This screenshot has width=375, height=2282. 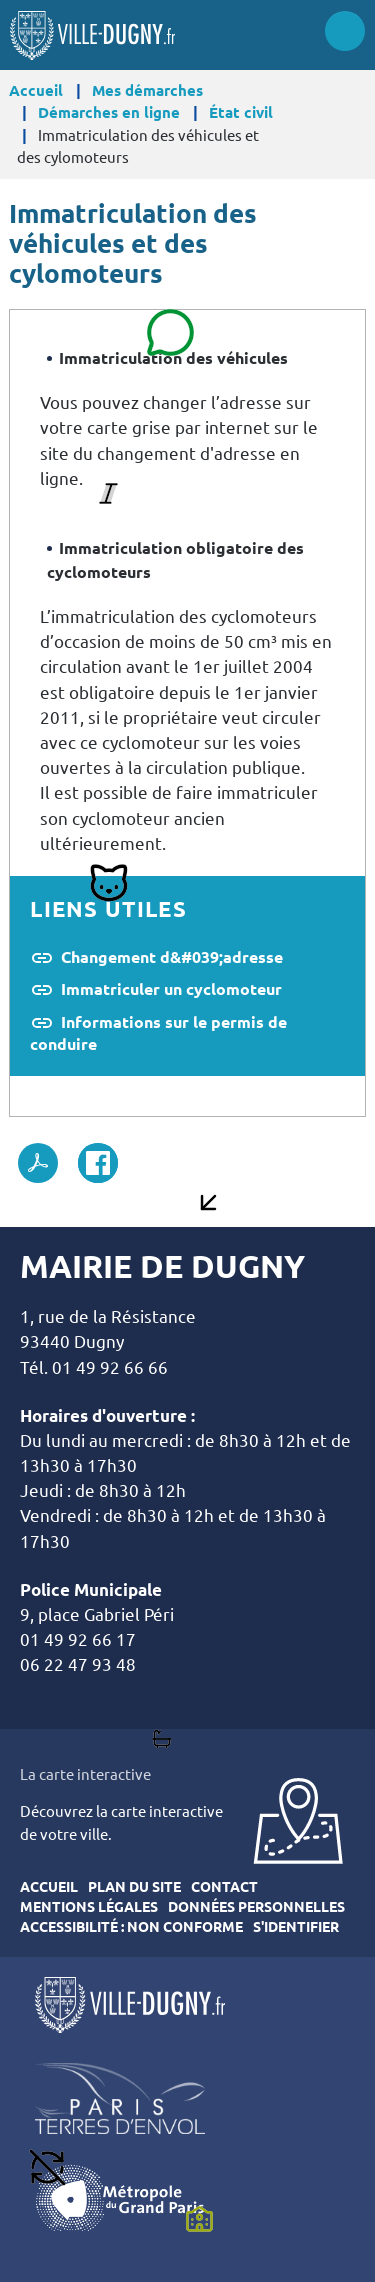 I want to click on access pet-related features or settings, so click(x=109, y=883).